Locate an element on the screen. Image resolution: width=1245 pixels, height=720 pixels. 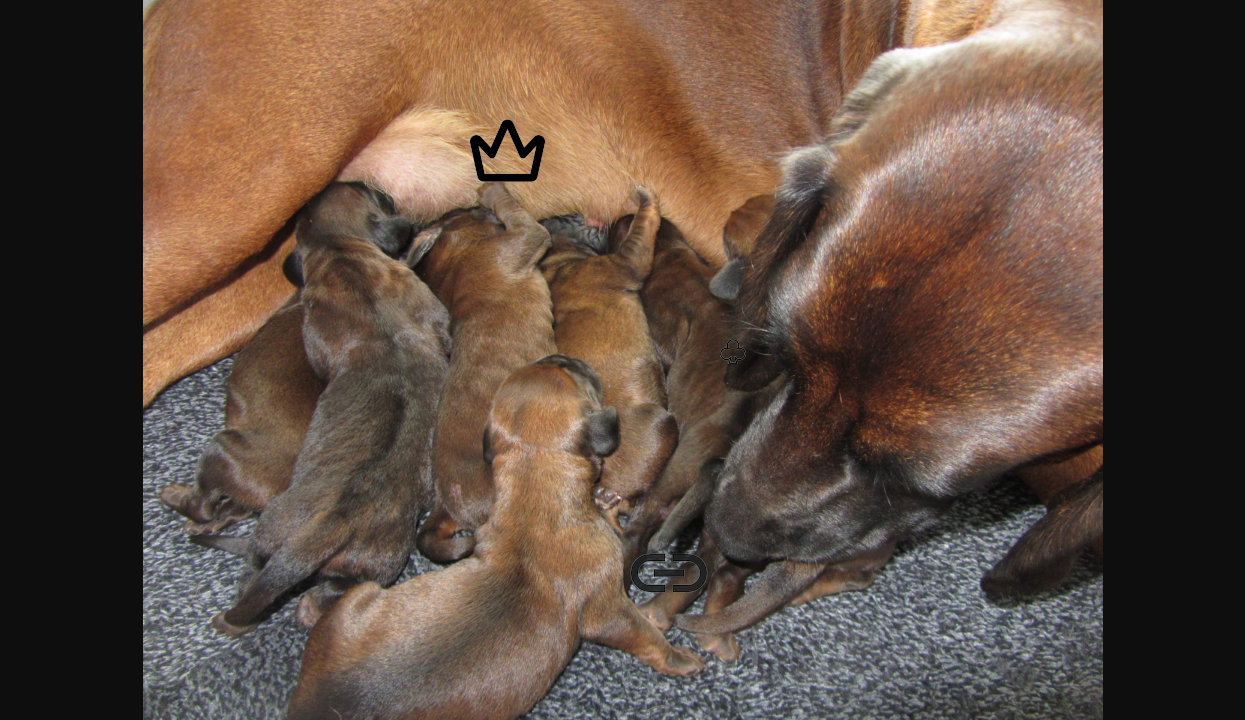
copy or share a link is located at coordinates (669, 573).